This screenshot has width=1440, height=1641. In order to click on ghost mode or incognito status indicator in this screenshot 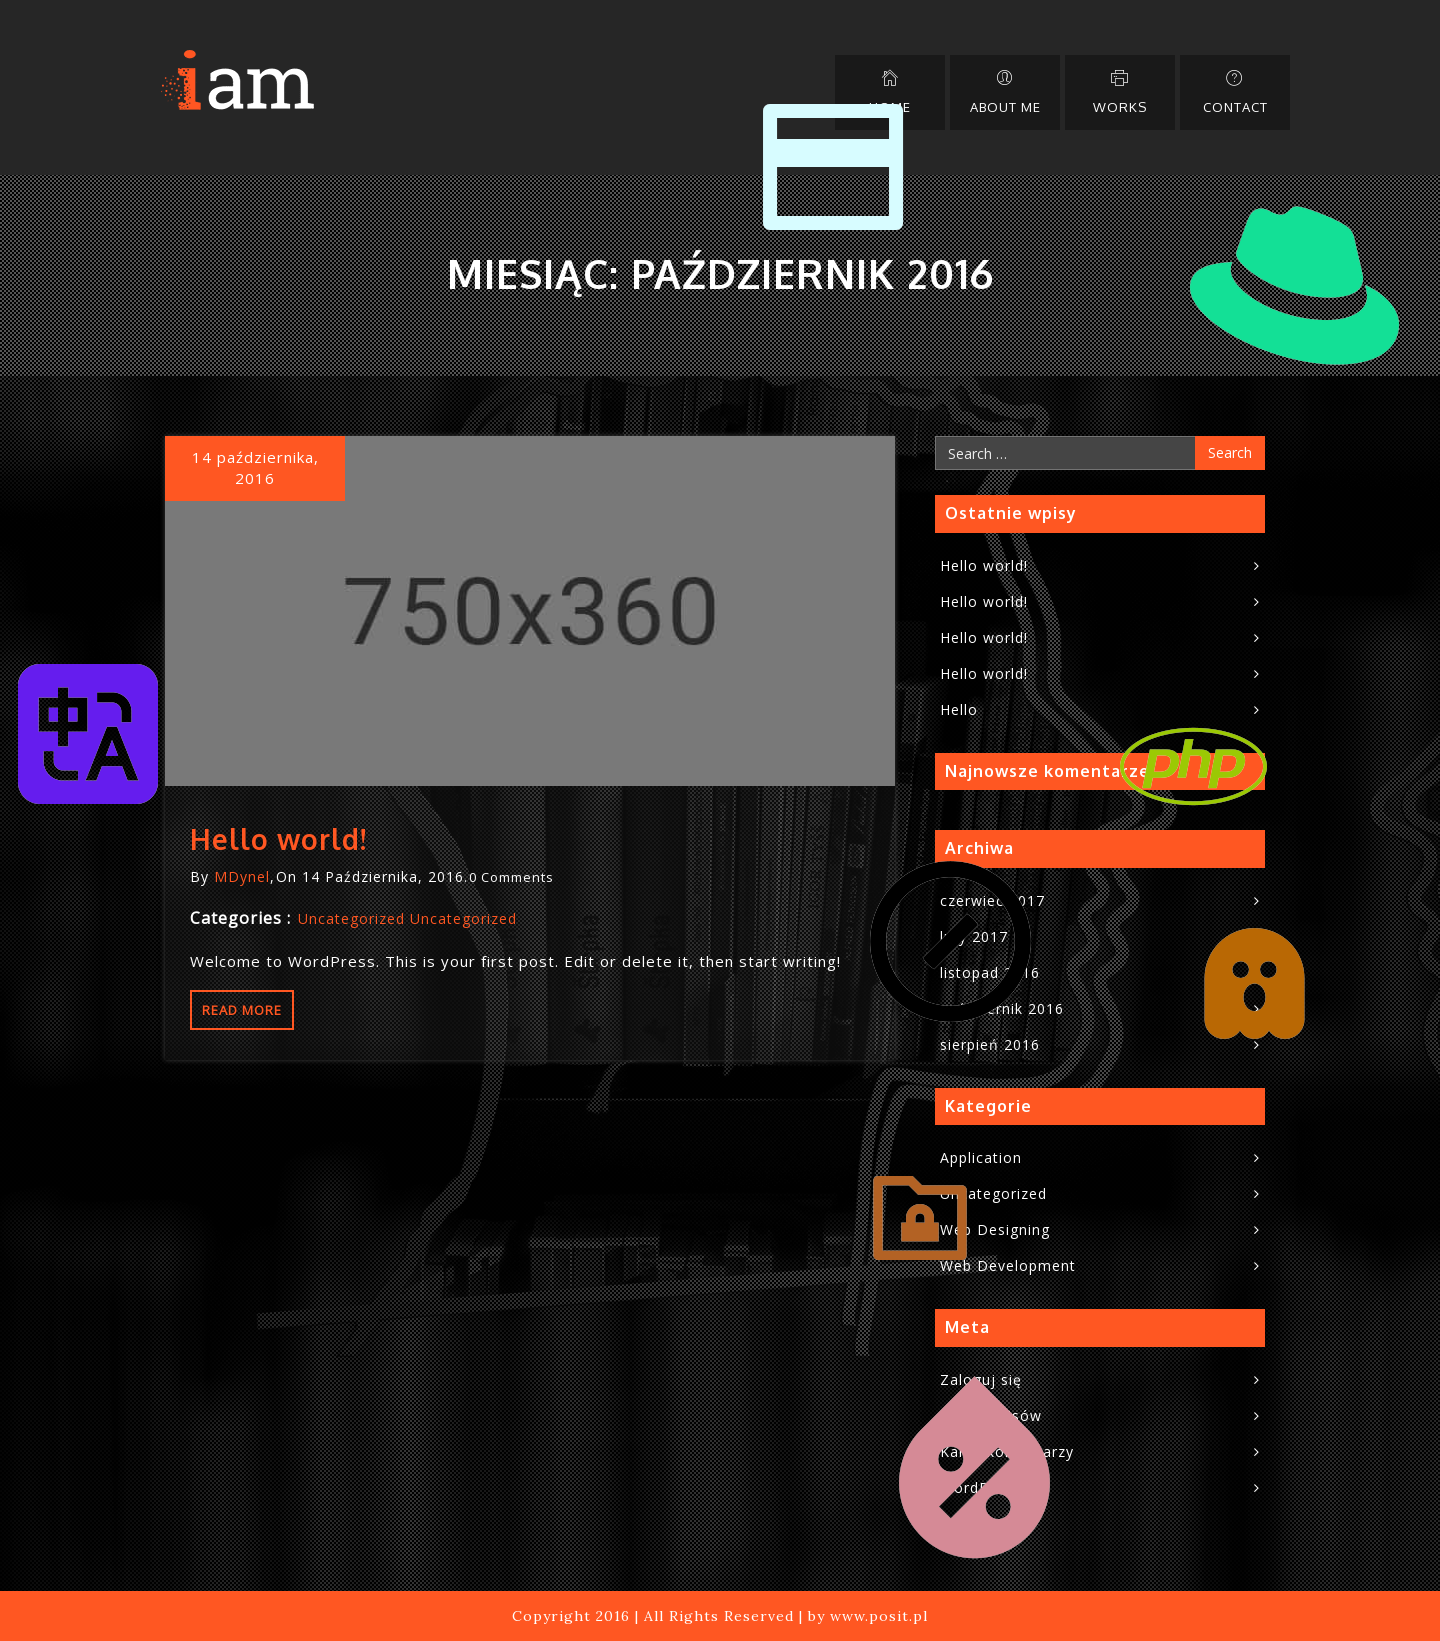, I will do `click(1254, 983)`.